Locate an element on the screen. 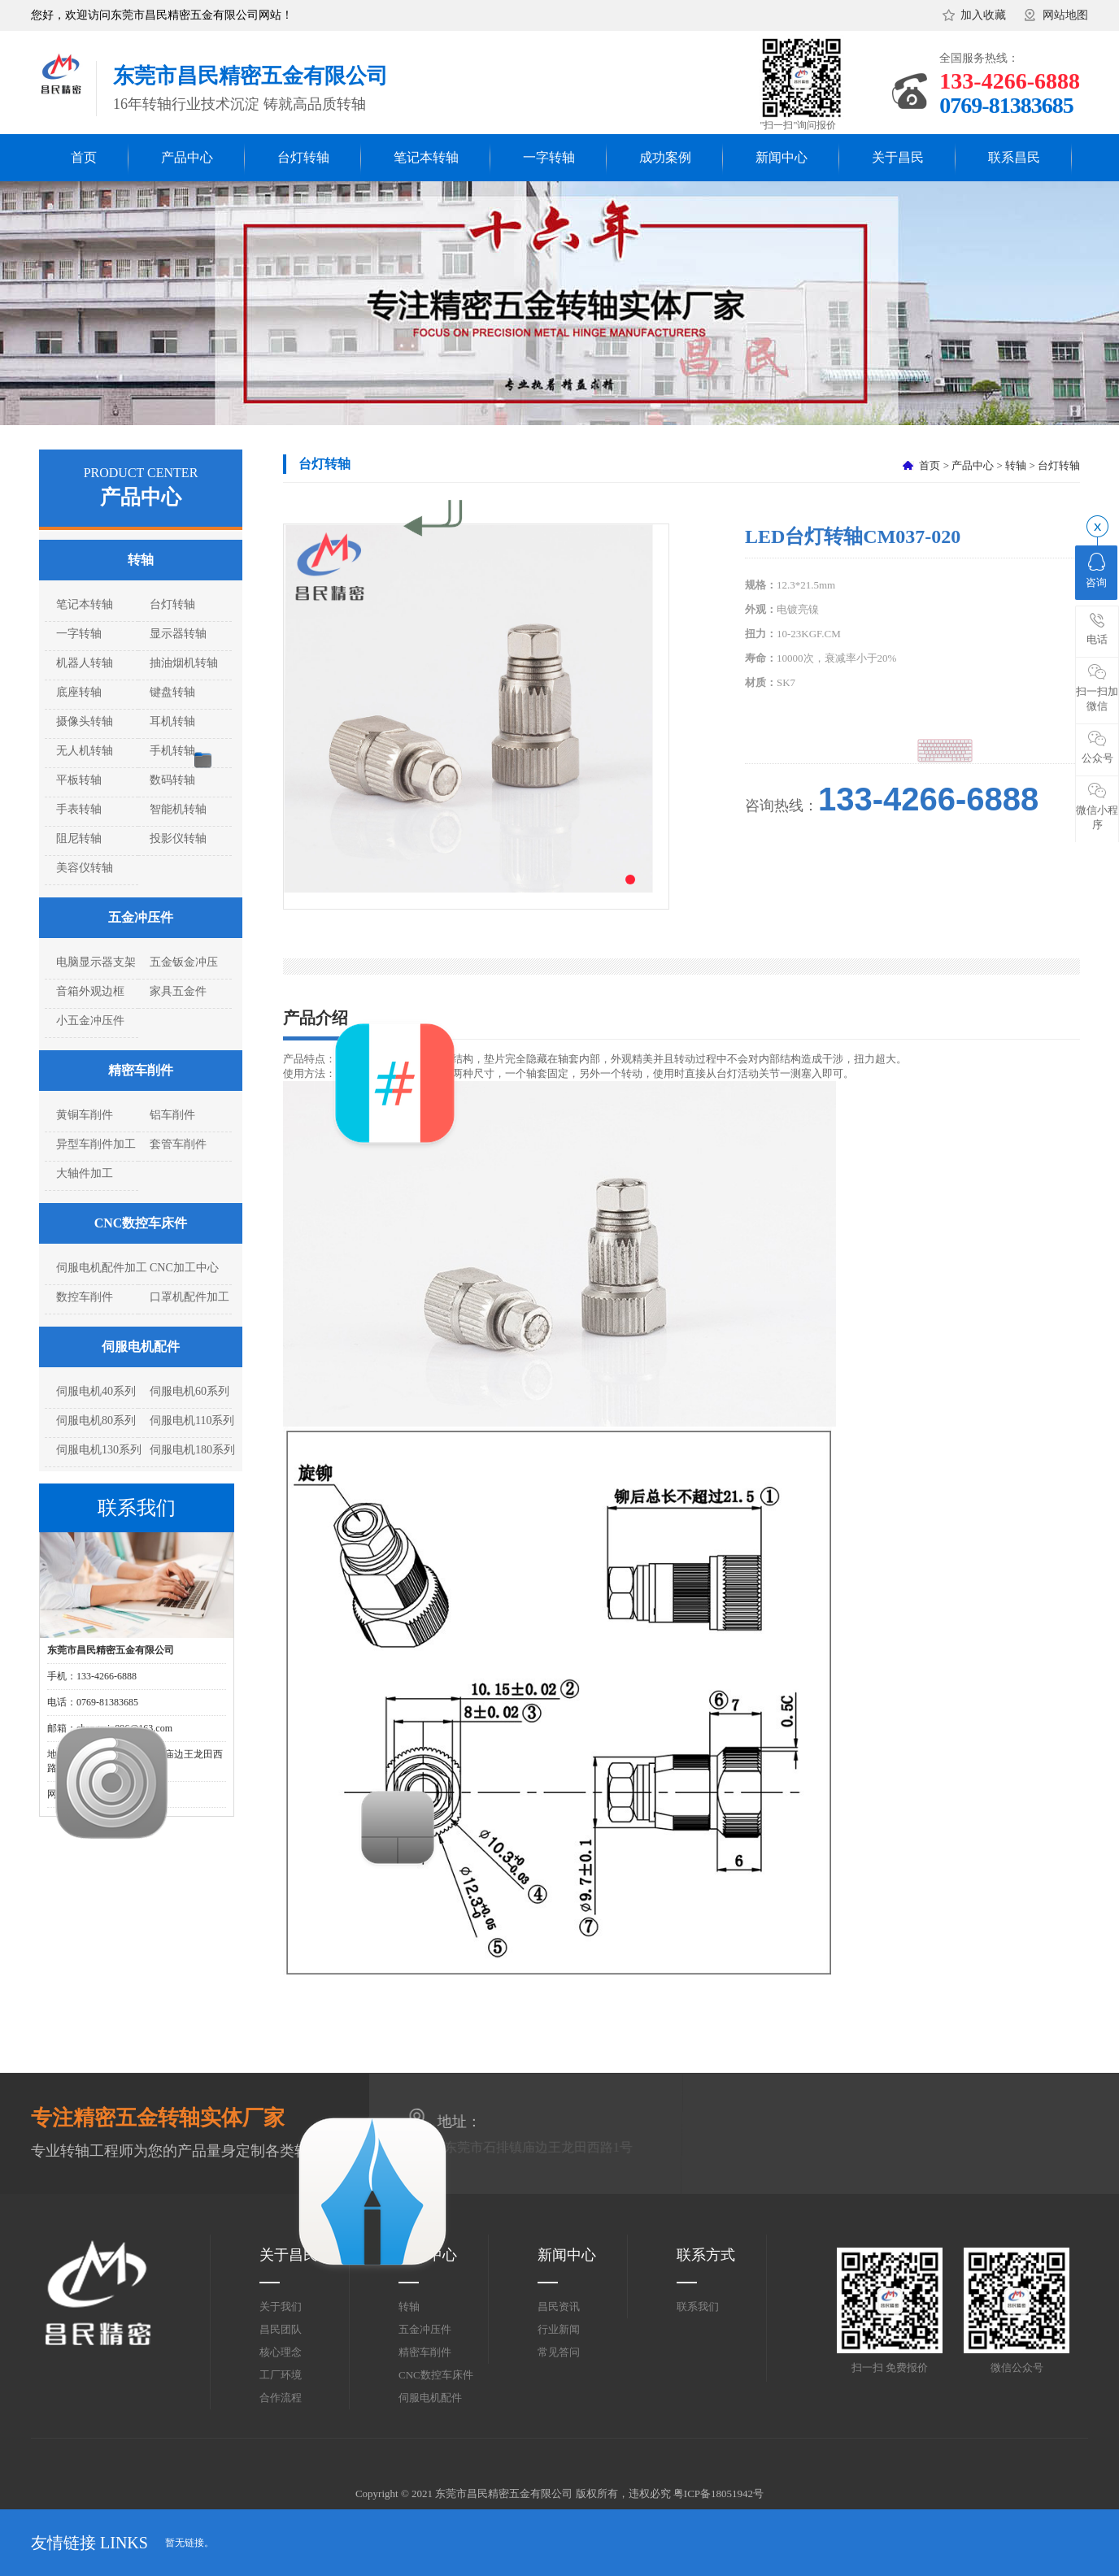 The height and width of the screenshot is (2576, 1119). connect a bluetooth keyboard is located at coordinates (945, 750).